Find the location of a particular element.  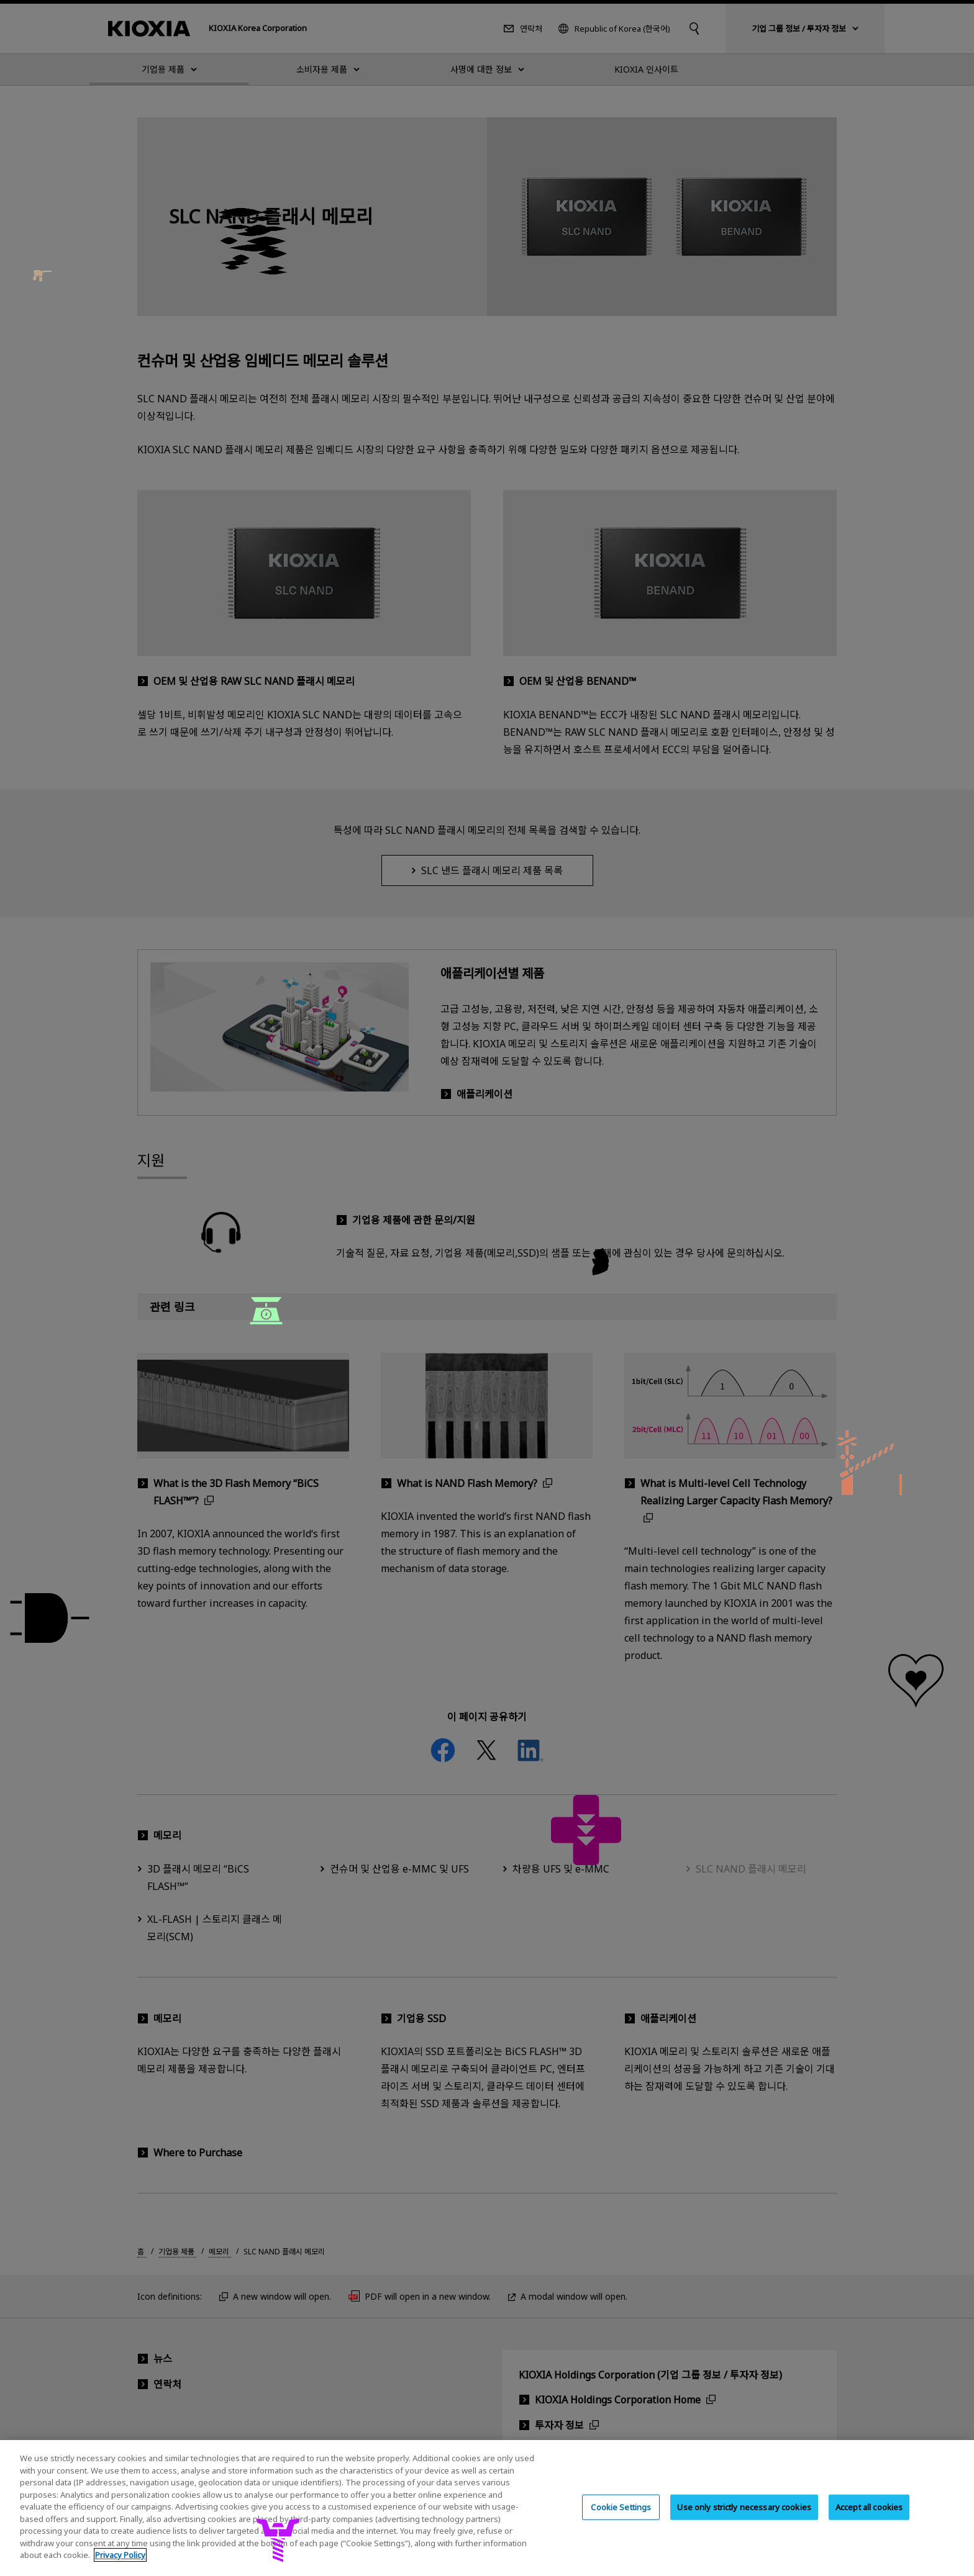

weigh ingredients for a recipe is located at coordinates (266, 1307).